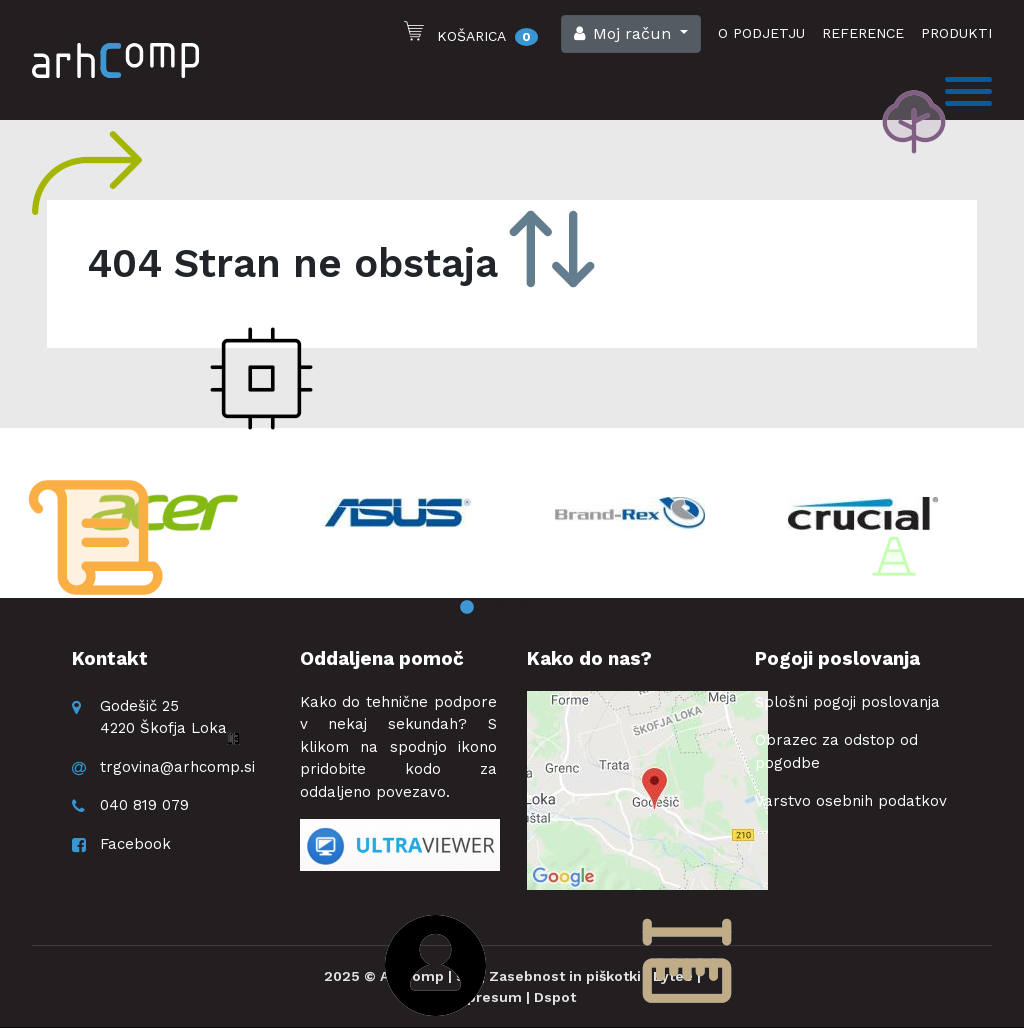  I want to click on indicates area under construction or maintenance, so click(894, 557).